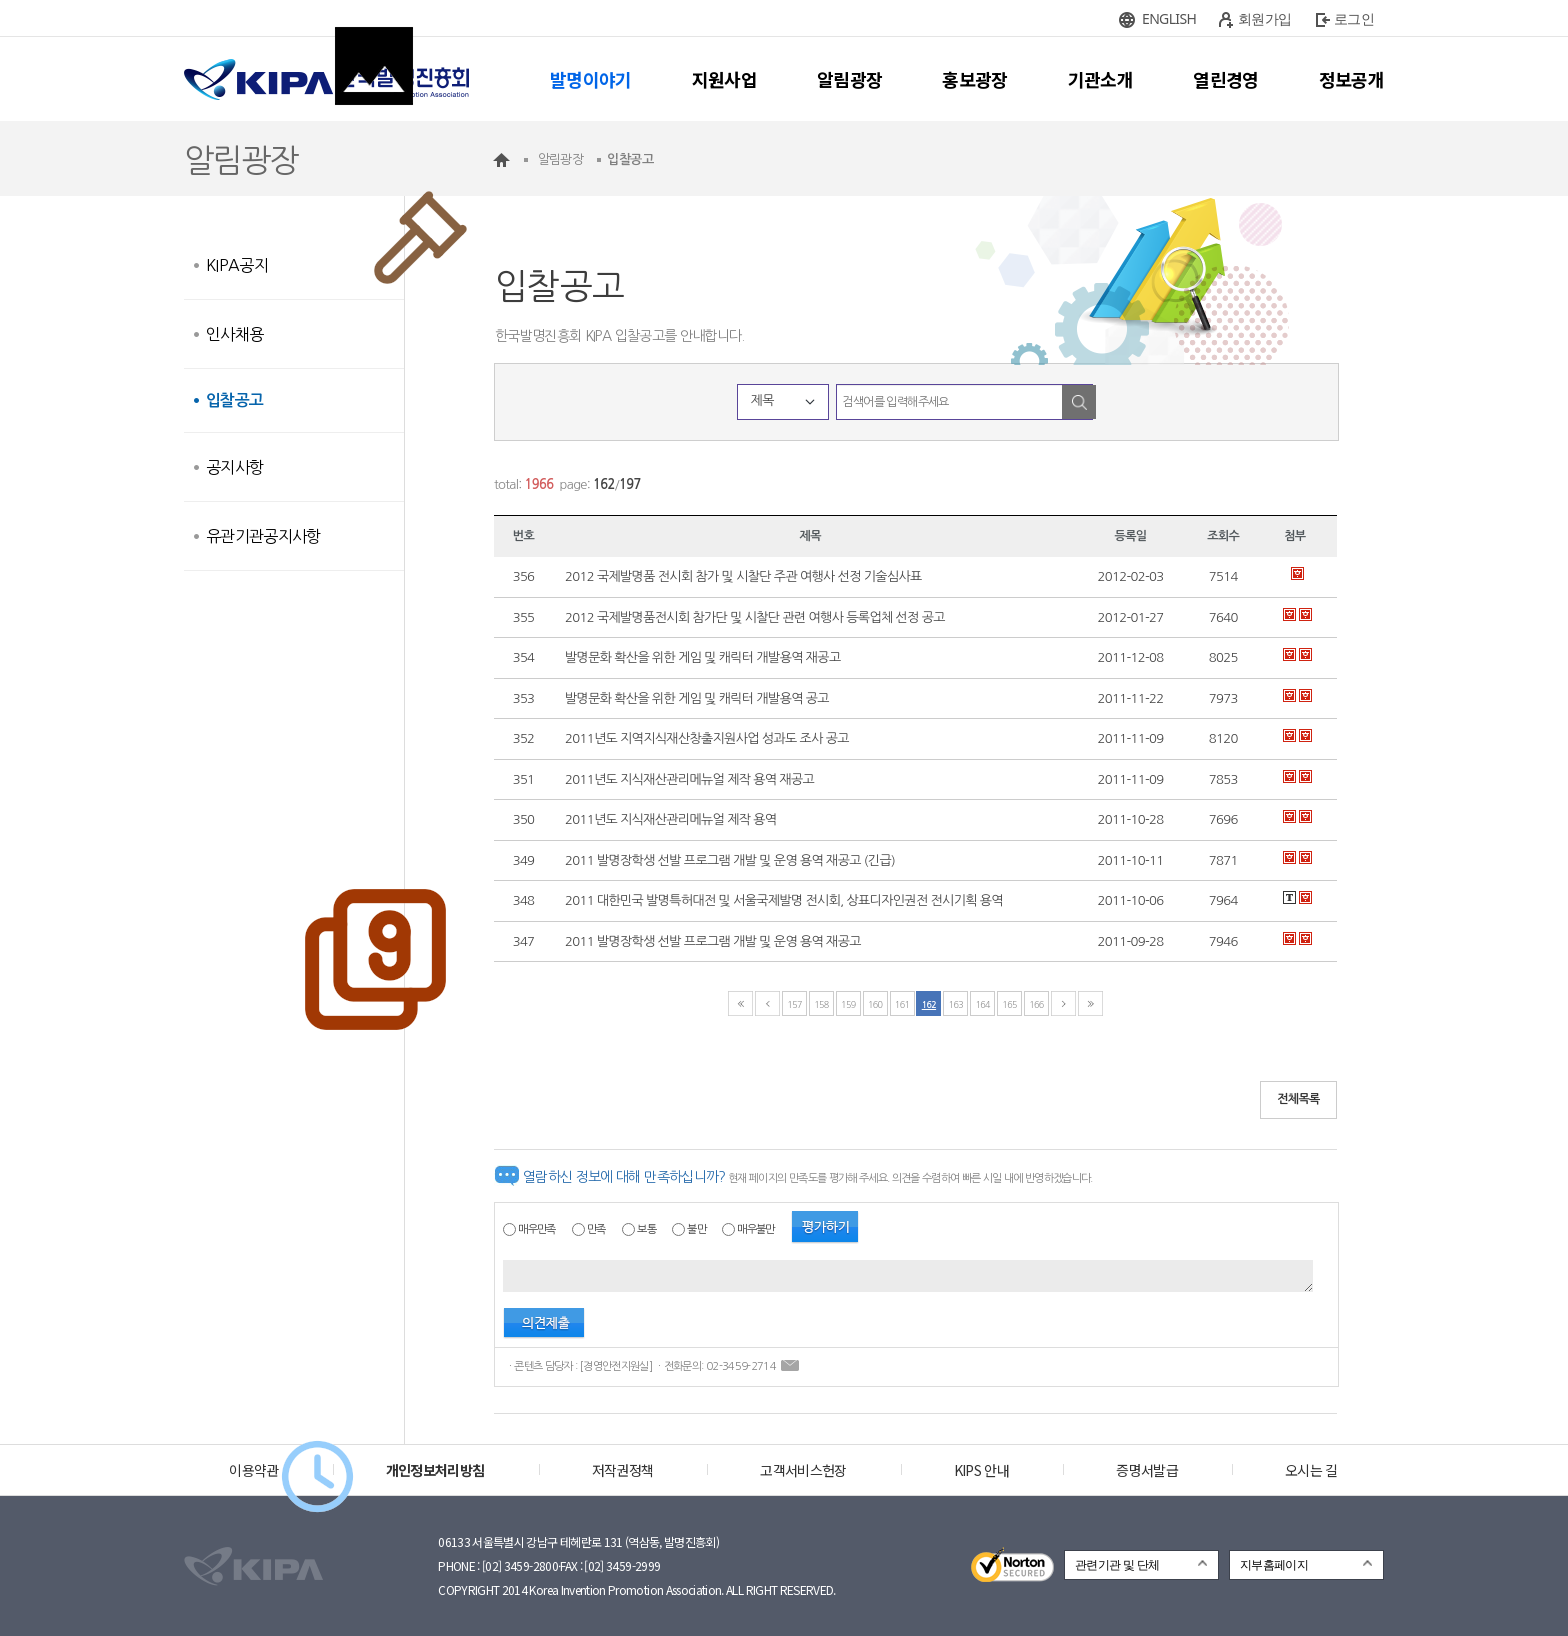  What do you see at coordinates (374, 66) in the screenshot?
I see `view photos or images` at bounding box center [374, 66].